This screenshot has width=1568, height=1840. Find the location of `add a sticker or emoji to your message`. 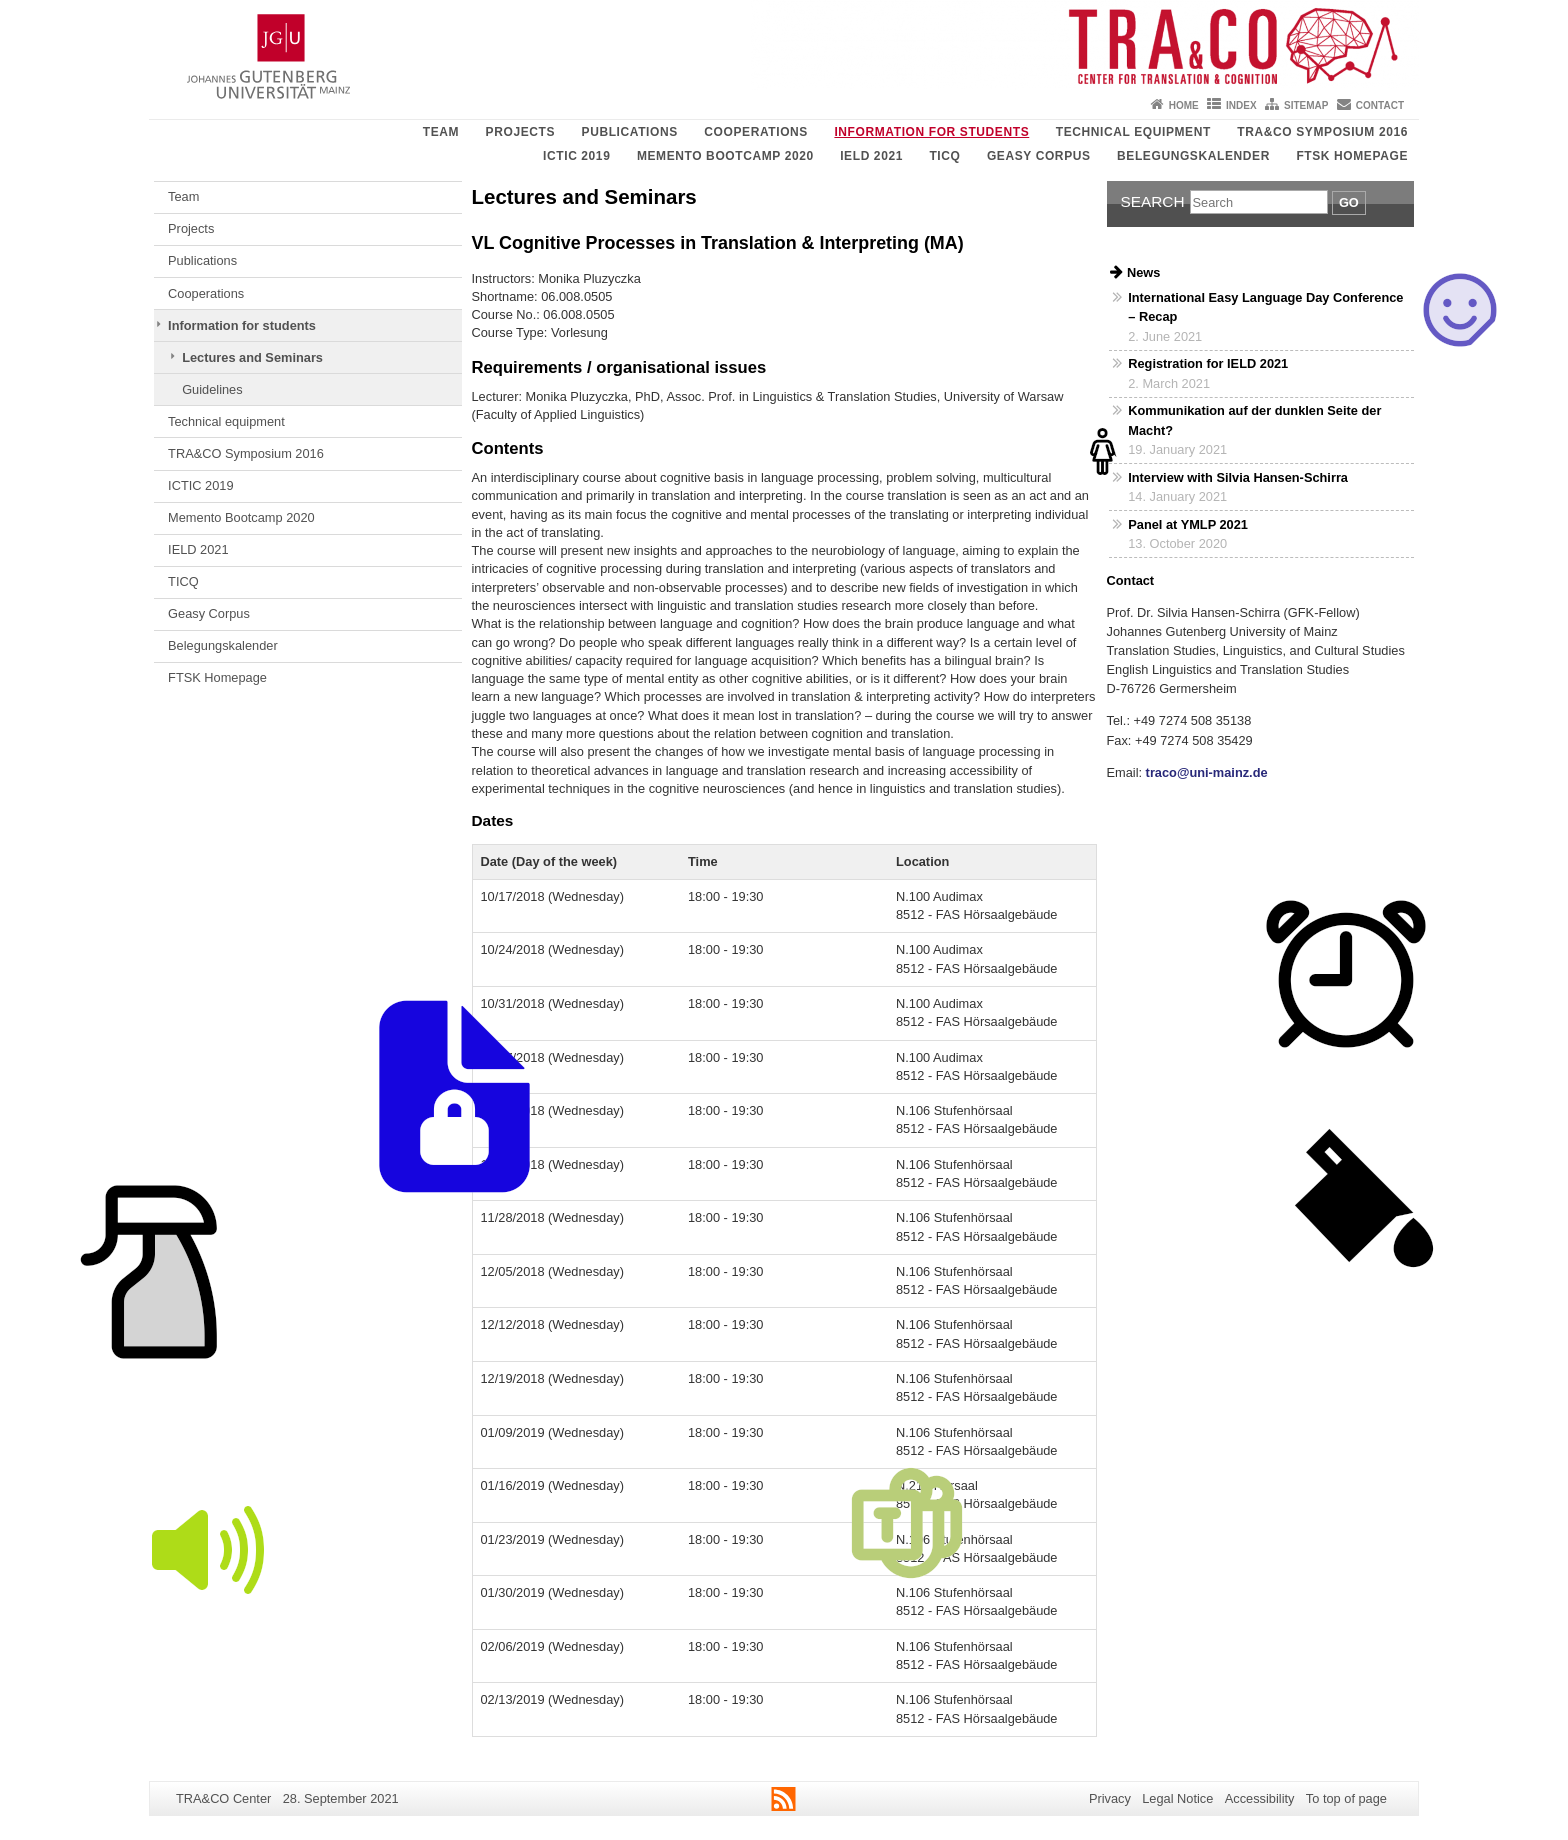

add a sticker or emoji to your message is located at coordinates (1460, 310).